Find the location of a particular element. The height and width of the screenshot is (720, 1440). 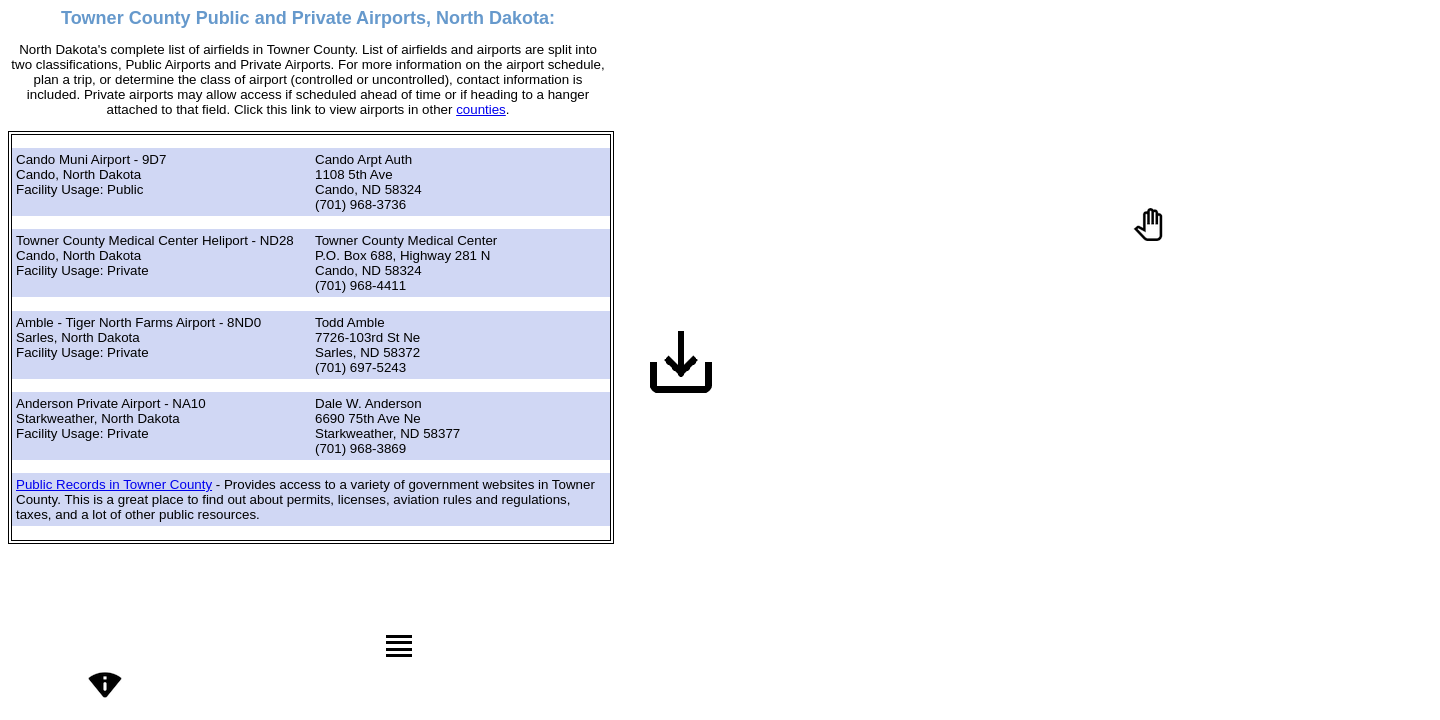

scan for available wifi networks is located at coordinates (105, 685).